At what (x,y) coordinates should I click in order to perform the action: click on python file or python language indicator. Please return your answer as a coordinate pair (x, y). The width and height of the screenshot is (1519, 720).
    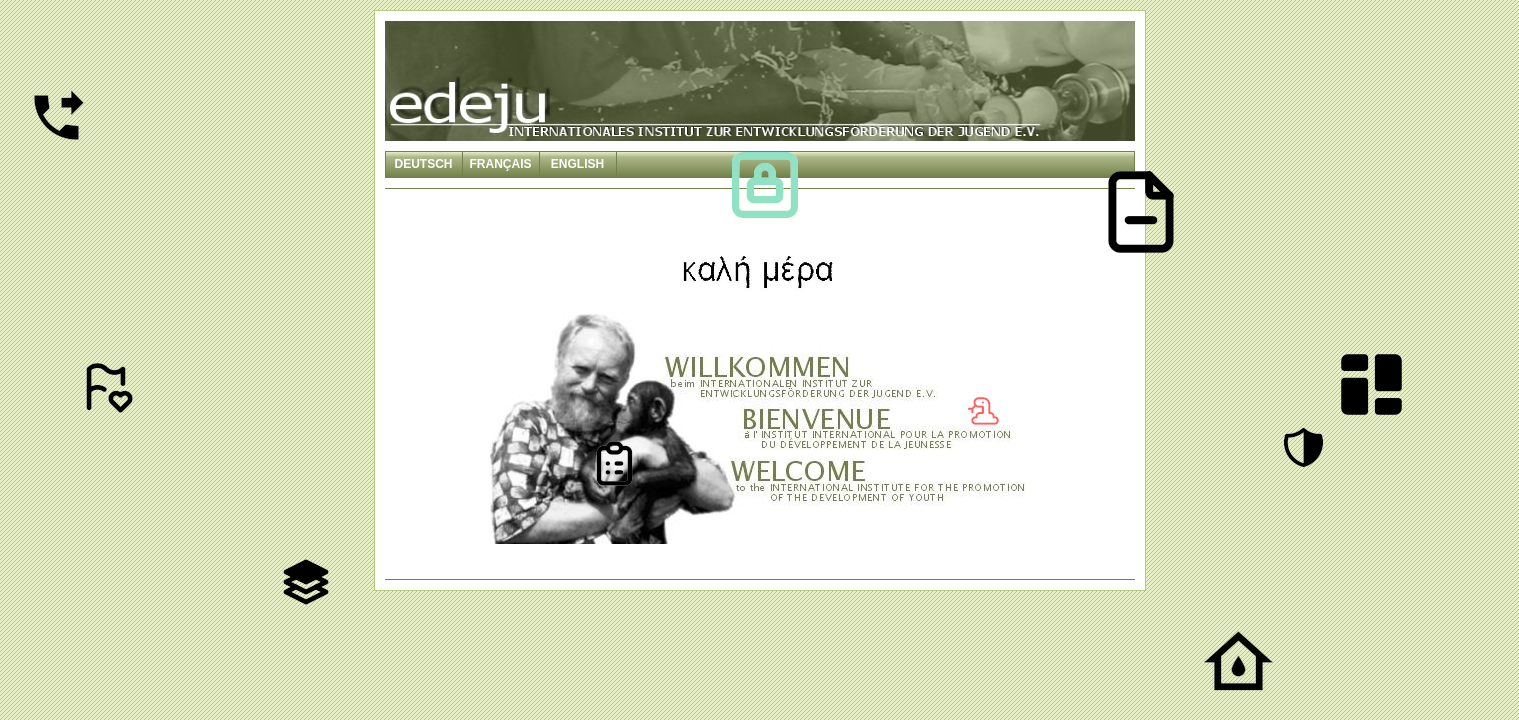
    Looking at the image, I should click on (984, 412).